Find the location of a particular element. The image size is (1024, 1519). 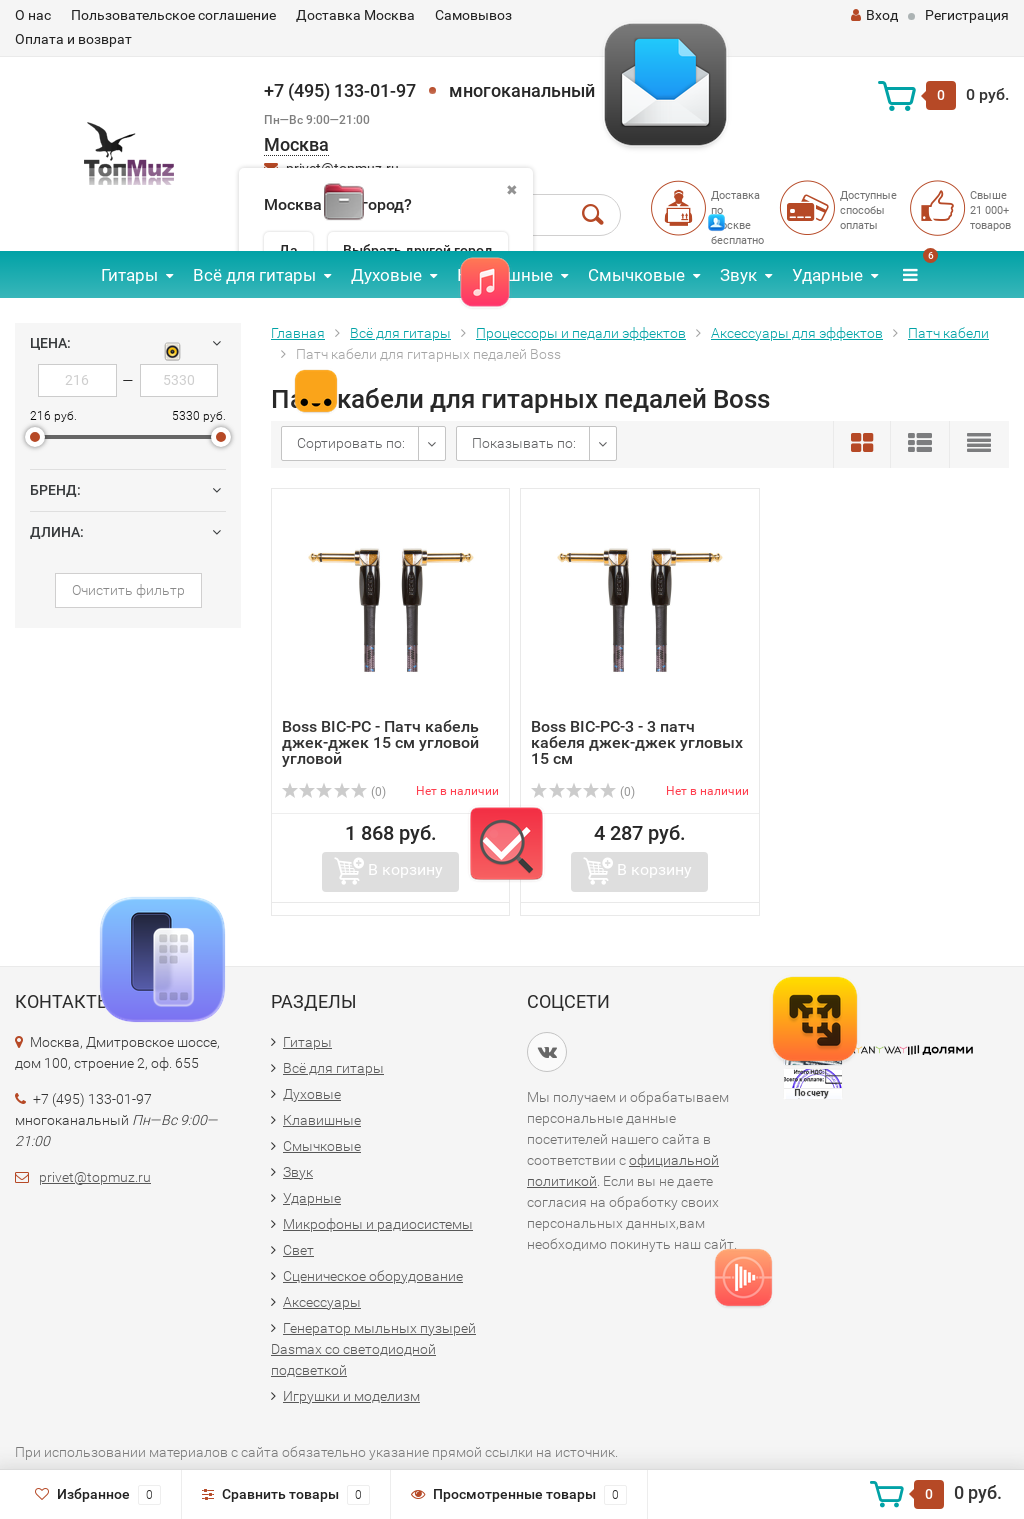

open dconf editor to modify system configuration settings is located at coordinates (506, 843).